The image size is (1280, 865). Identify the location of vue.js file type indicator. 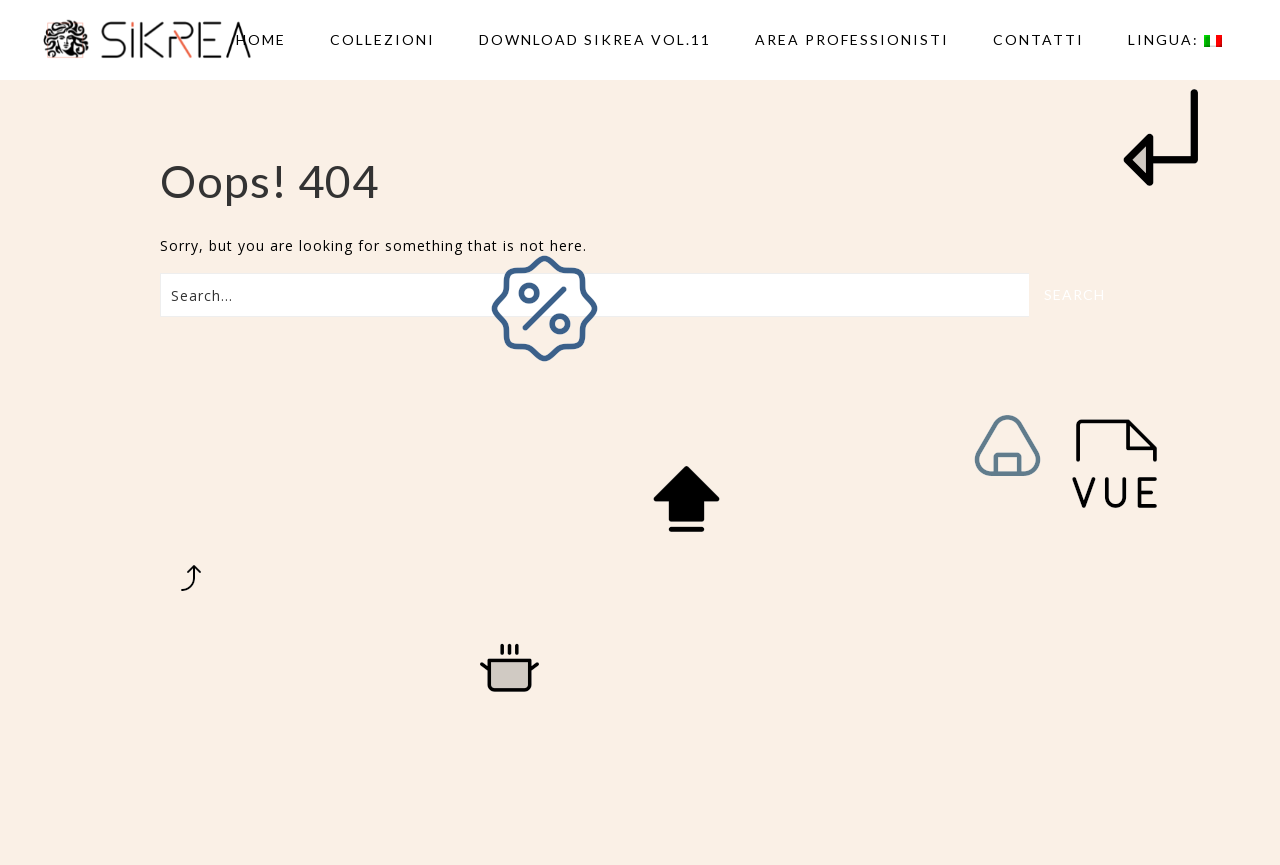
(1116, 467).